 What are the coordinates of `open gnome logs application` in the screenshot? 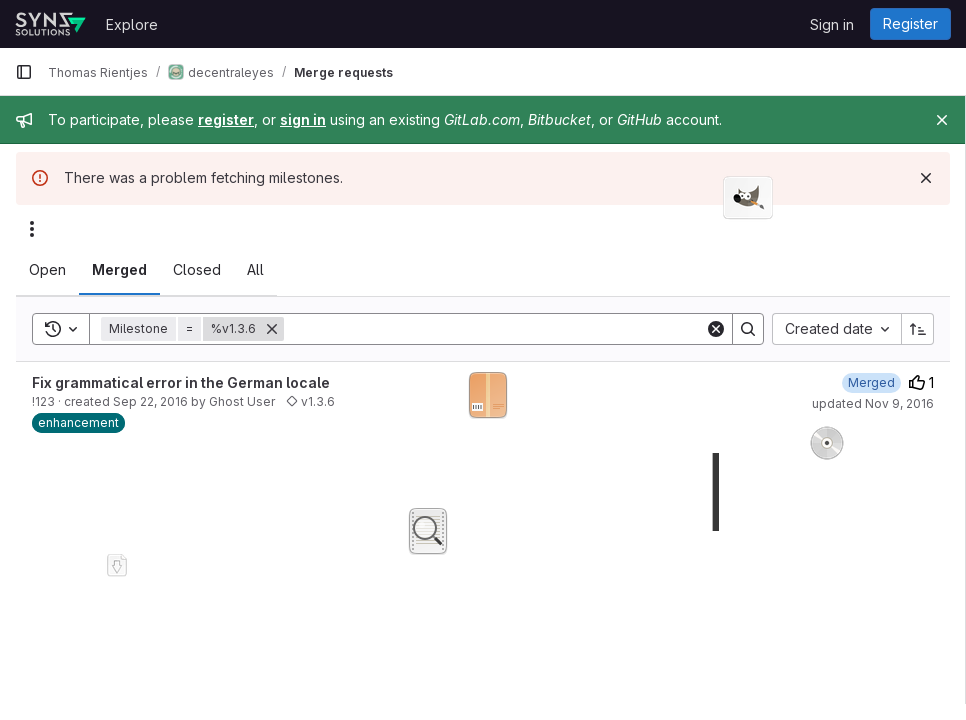 It's located at (428, 531).